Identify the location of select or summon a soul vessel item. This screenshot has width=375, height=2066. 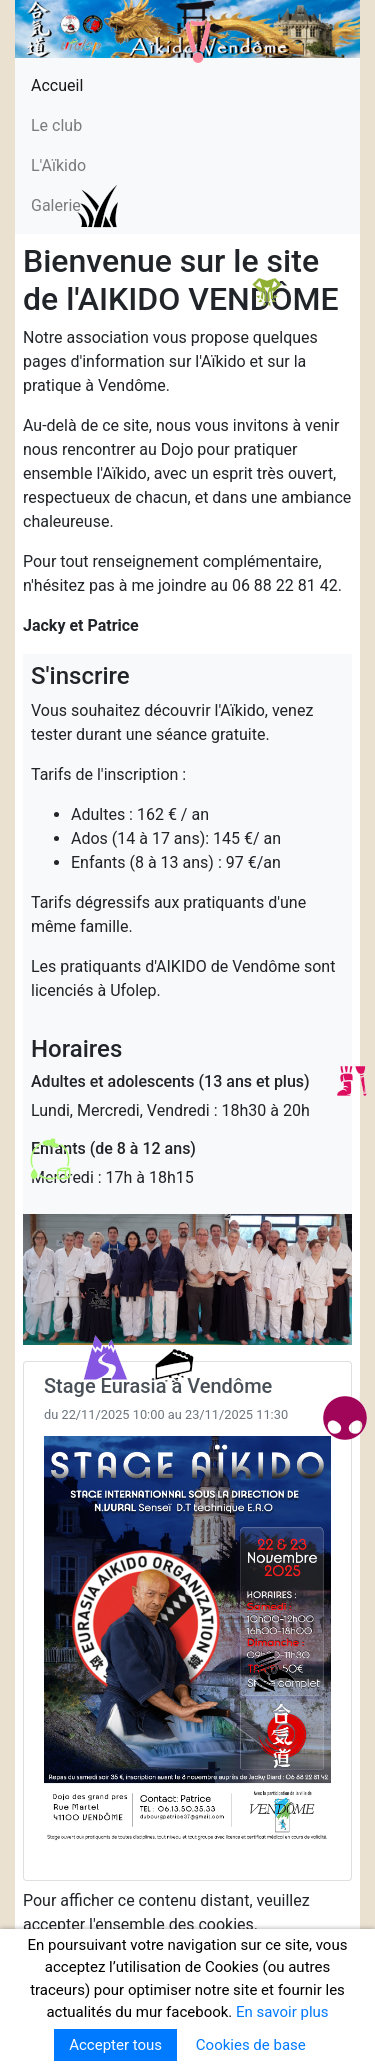
(345, 1418).